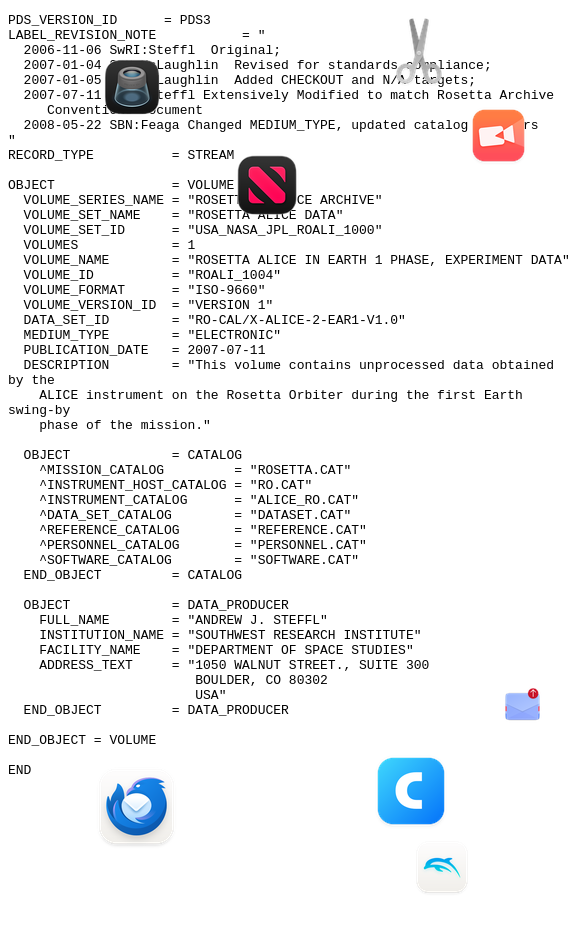 The height and width of the screenshot is (944, 581). Describe the element at coordinates (136, 806) in the screenshot. I see `open thunderbird email client` at that location.